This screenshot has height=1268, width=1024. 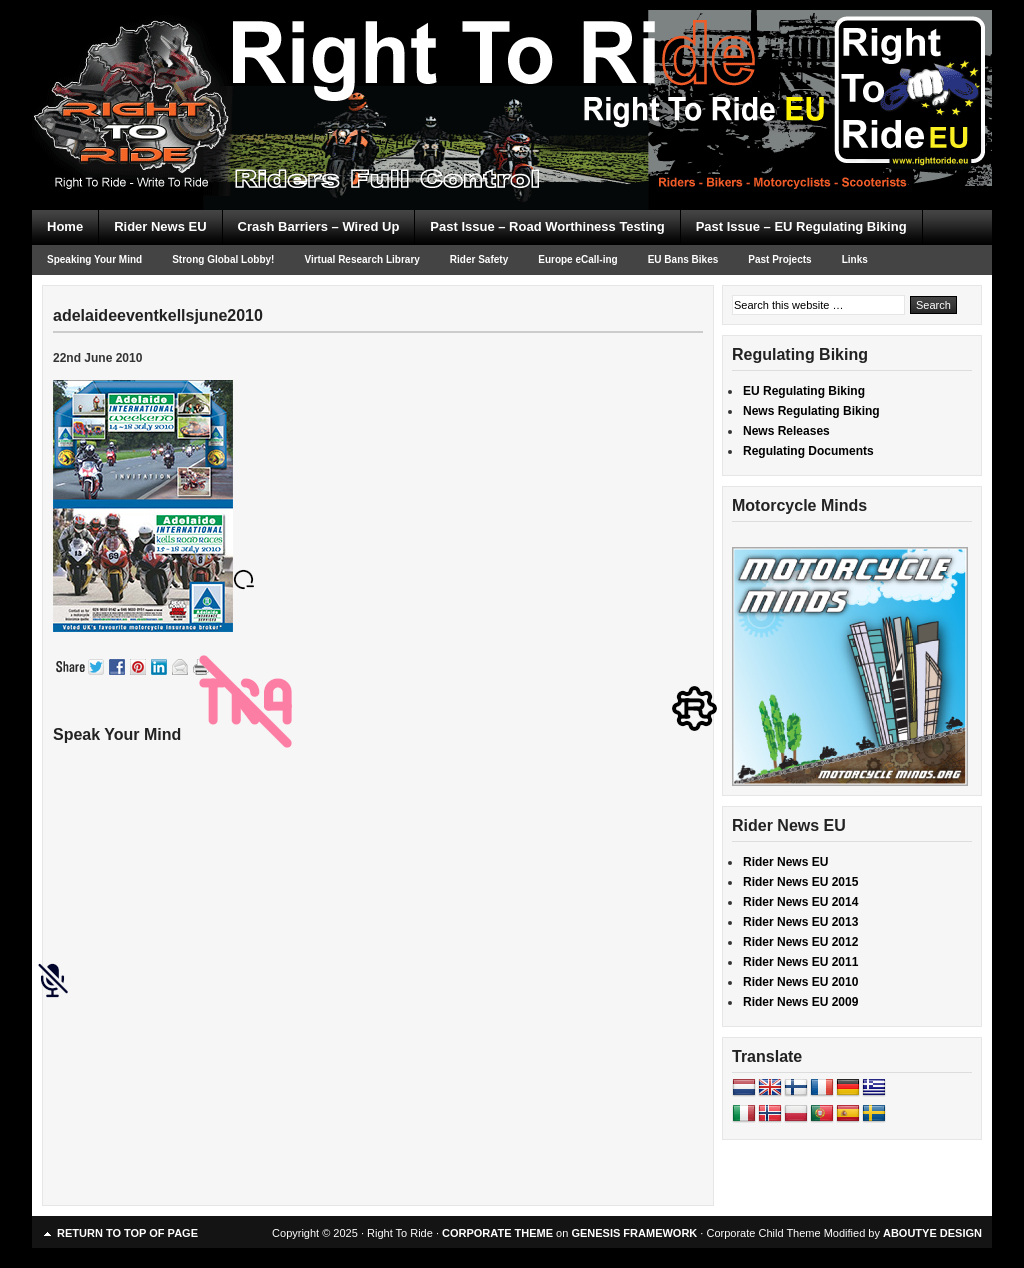 I want to click on disable HTTP trace requests, so click(x=245, y=701).